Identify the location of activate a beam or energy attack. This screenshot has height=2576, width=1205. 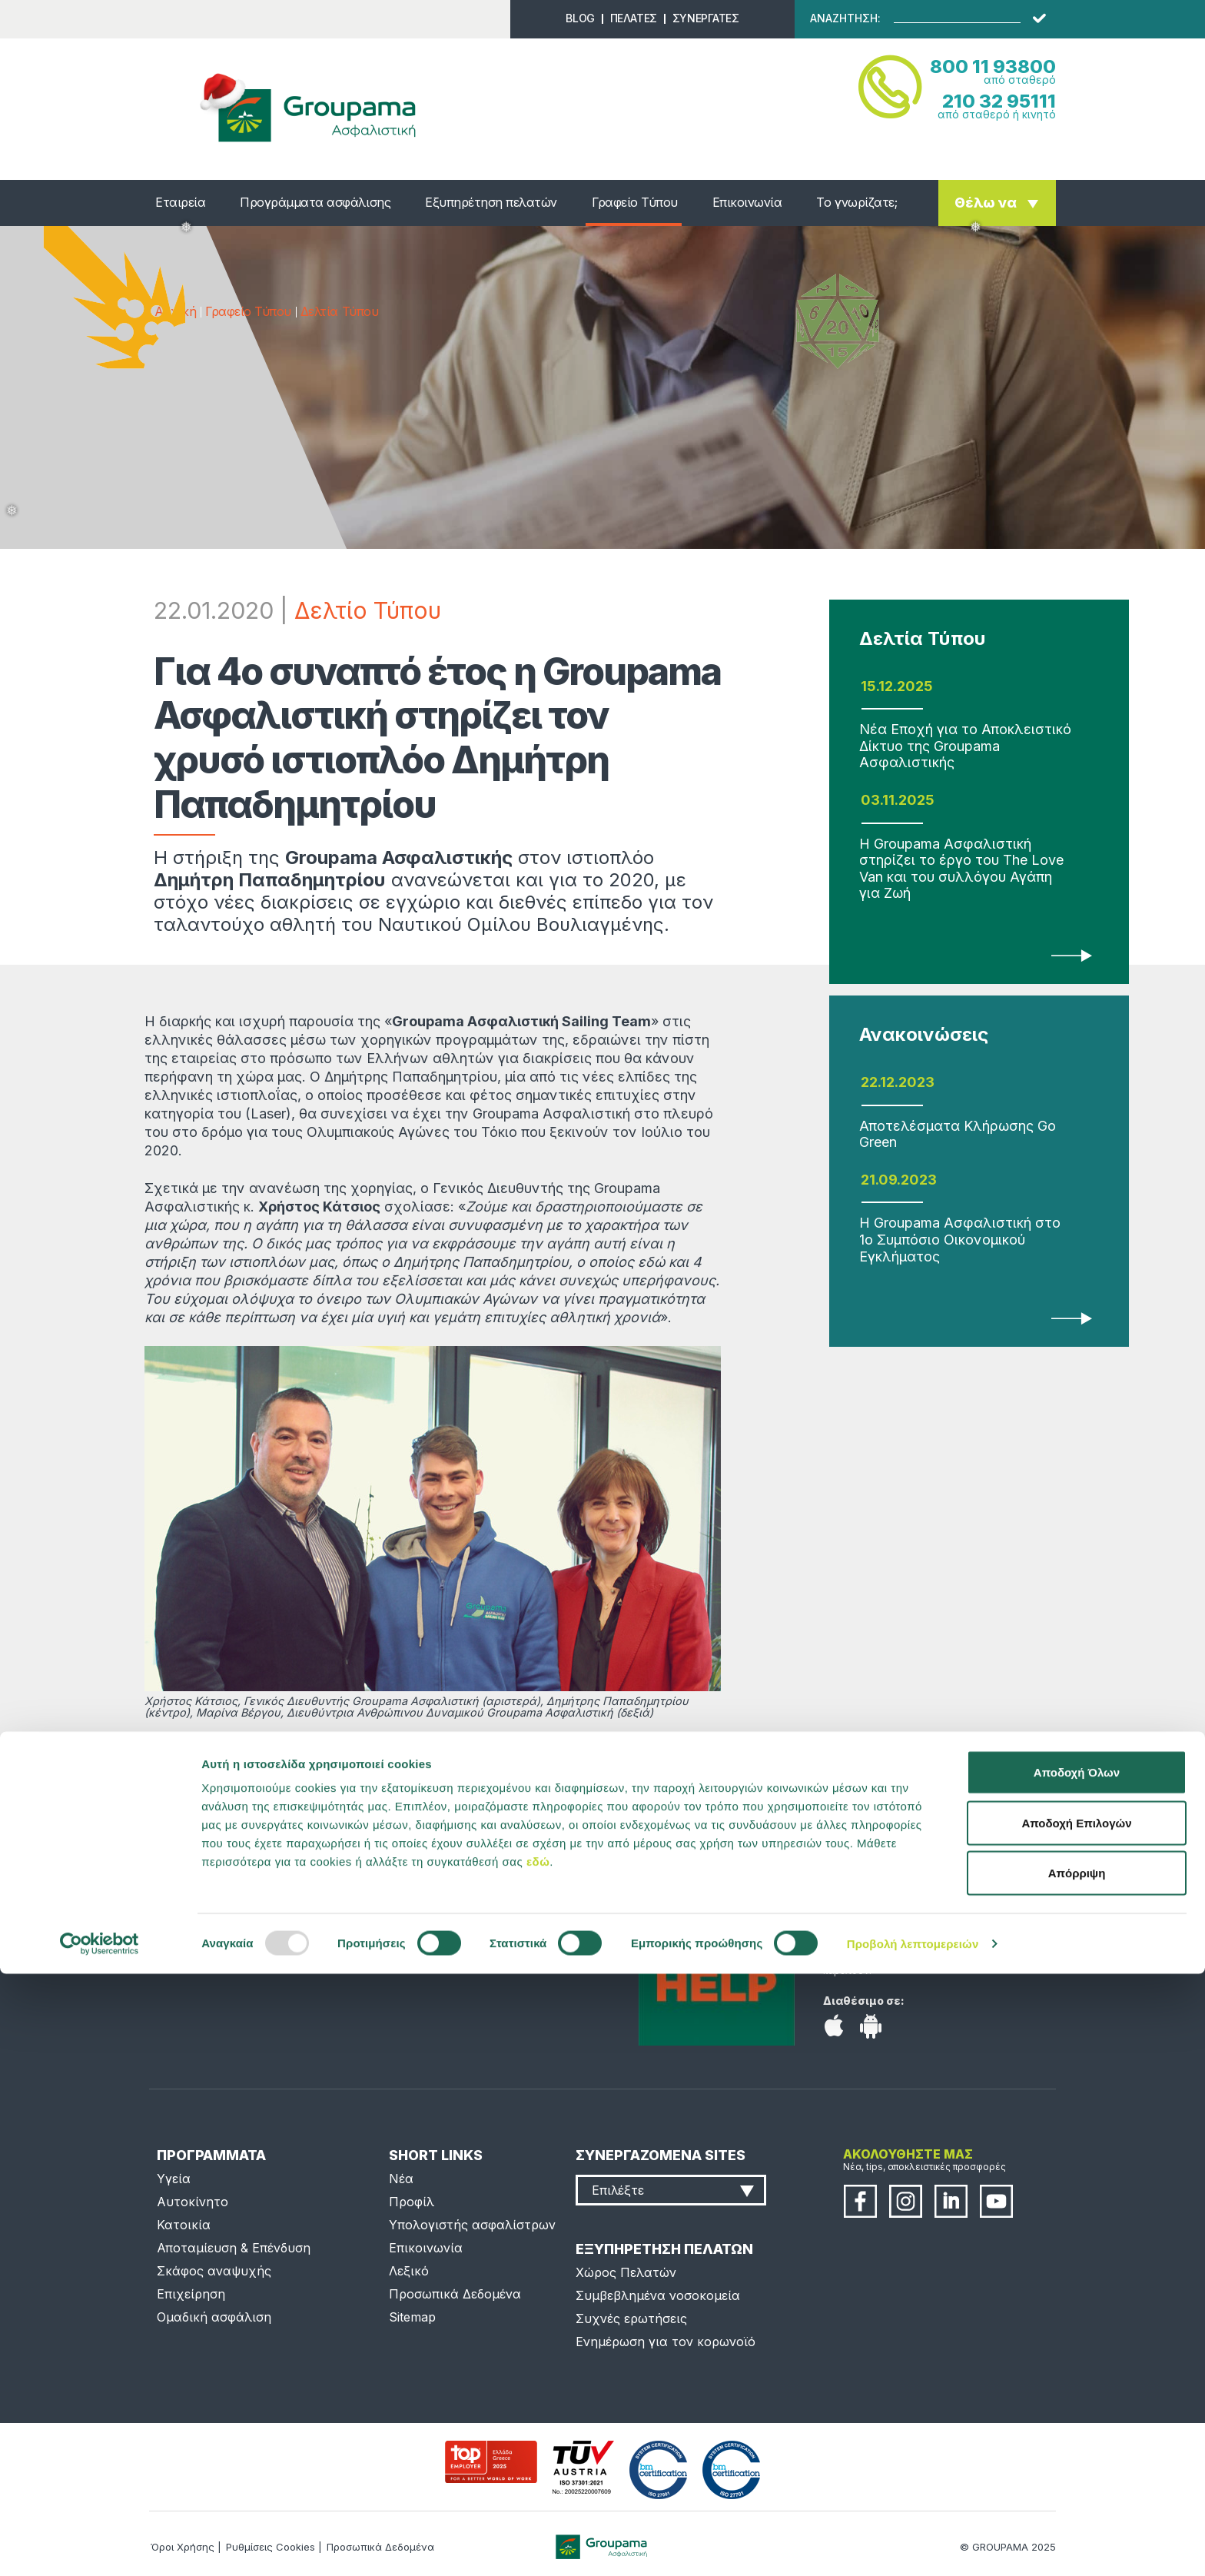
(115, 297).